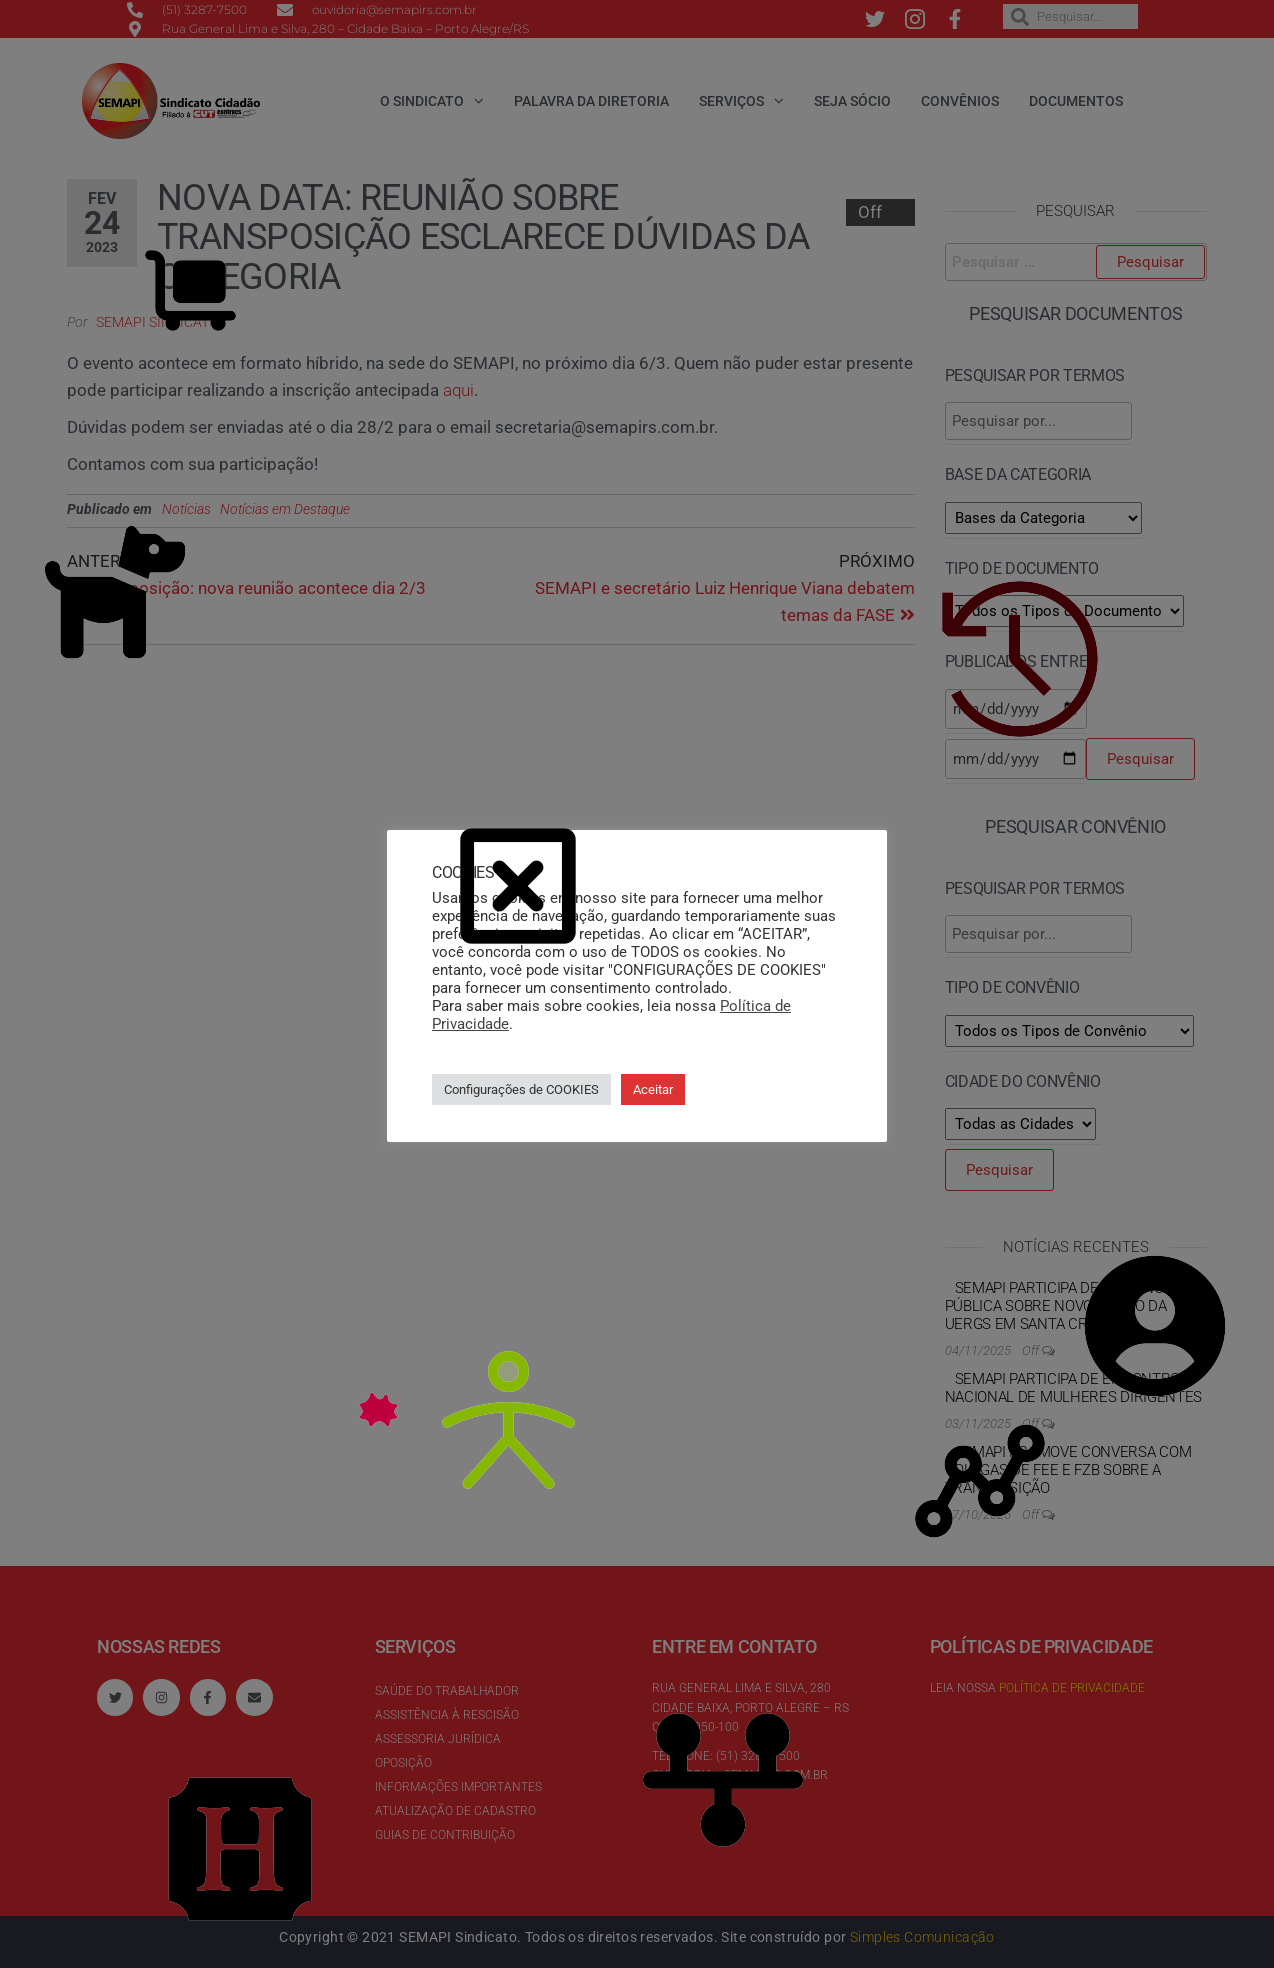  What do you see at coordinates (980, 1481) in the screenshot?
I see `view connected data points or nodes` at bounding box center [980, 1481].